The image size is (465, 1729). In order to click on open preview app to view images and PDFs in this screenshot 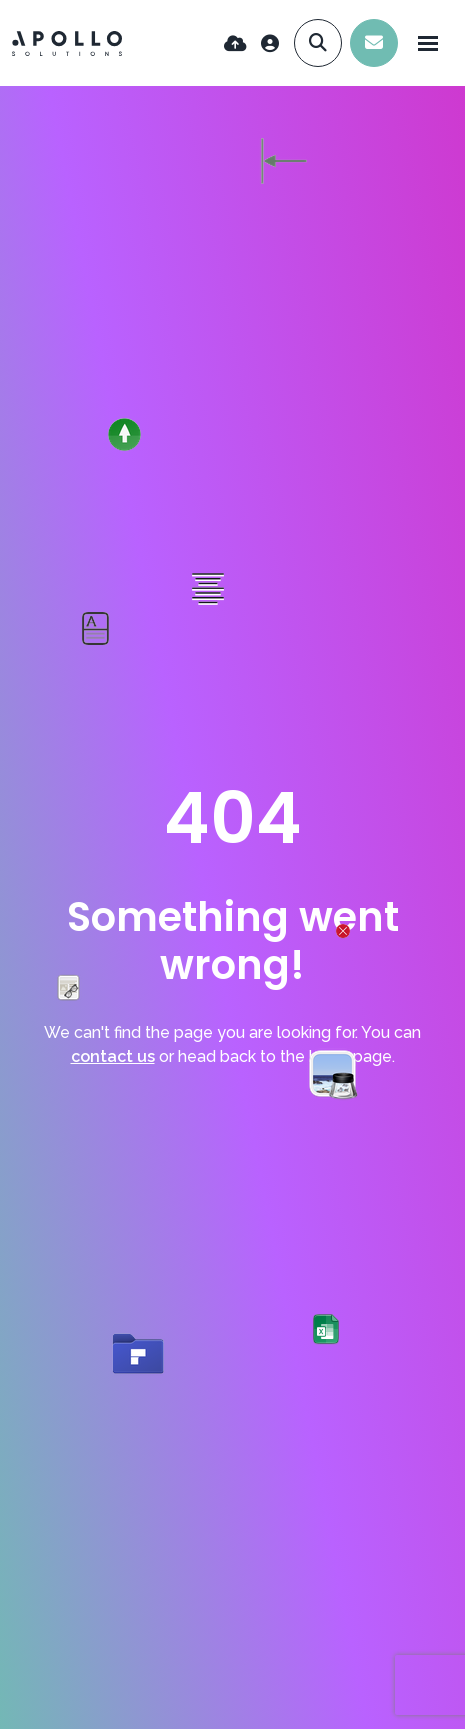, I will do `click(332, 1073)`.